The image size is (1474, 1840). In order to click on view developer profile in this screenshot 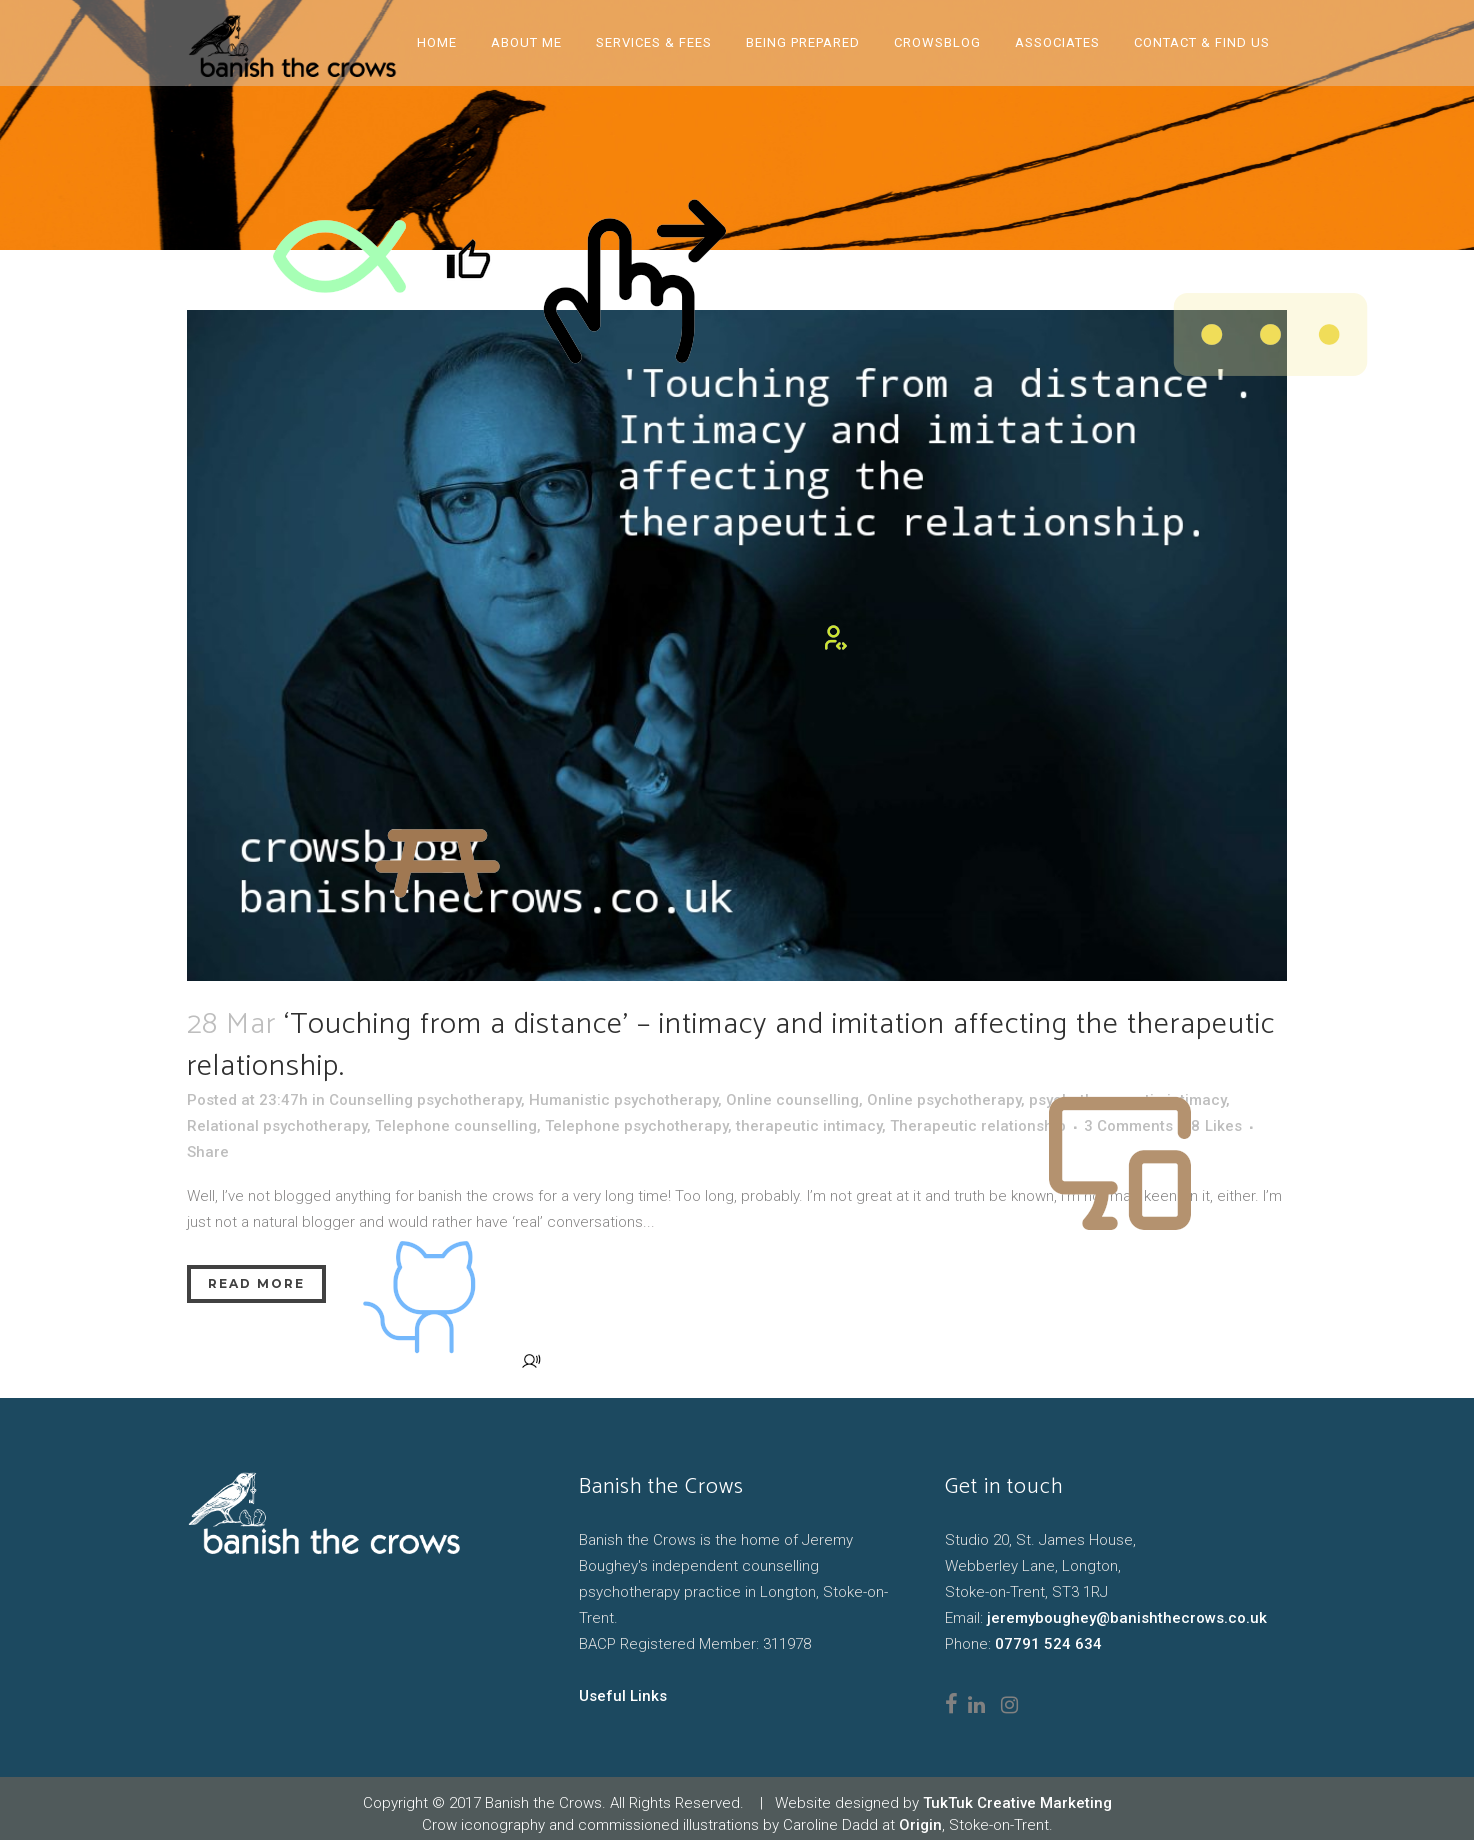, I will do `click(833, 637)`.